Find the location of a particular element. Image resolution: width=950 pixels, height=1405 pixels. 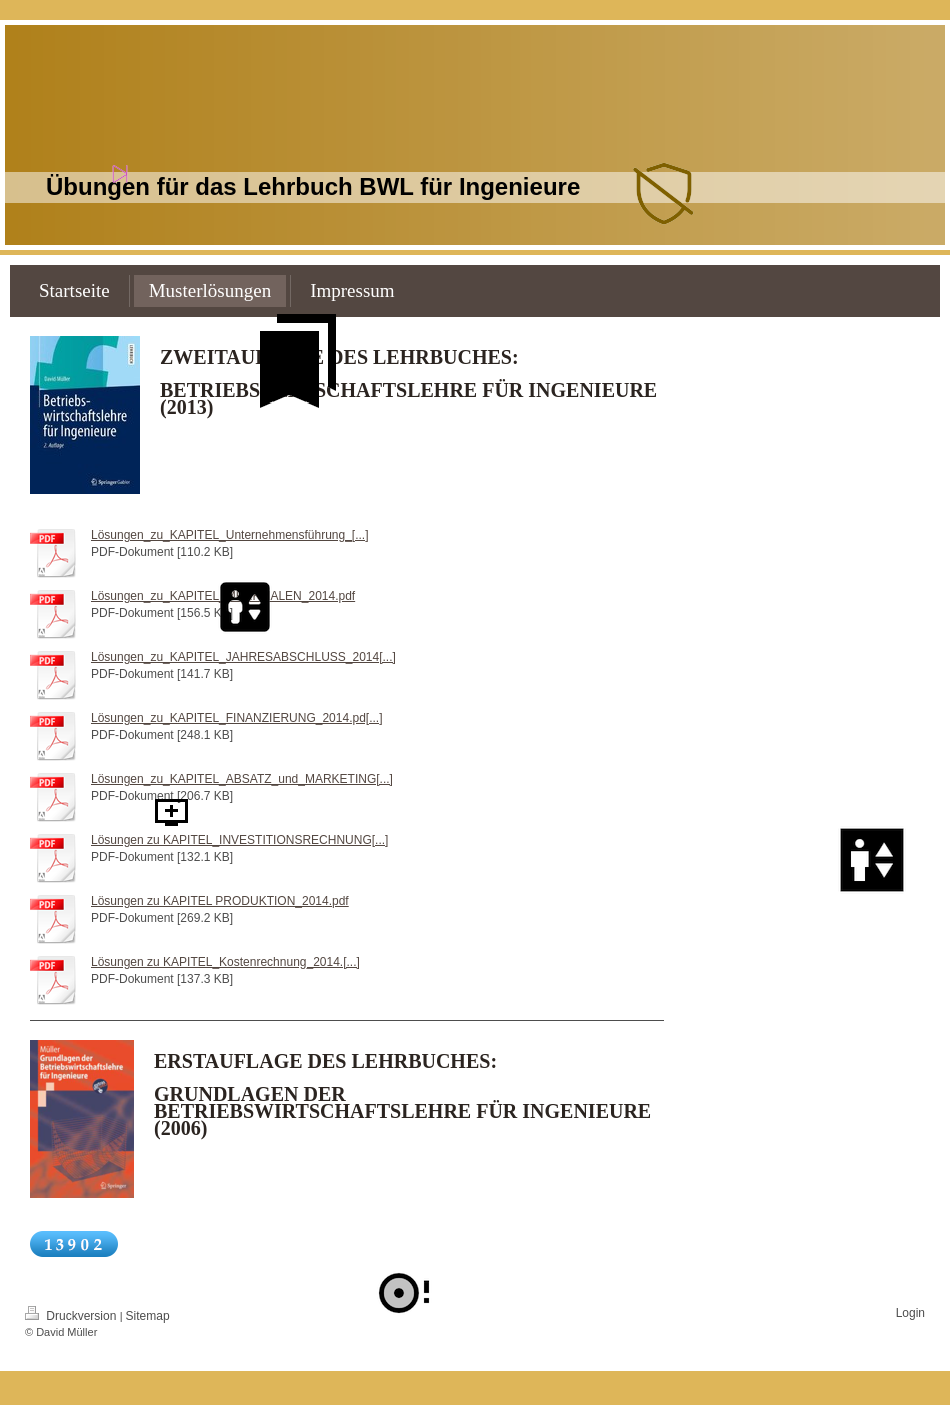

add current video to watch queue is located at coordinates (171, 812).